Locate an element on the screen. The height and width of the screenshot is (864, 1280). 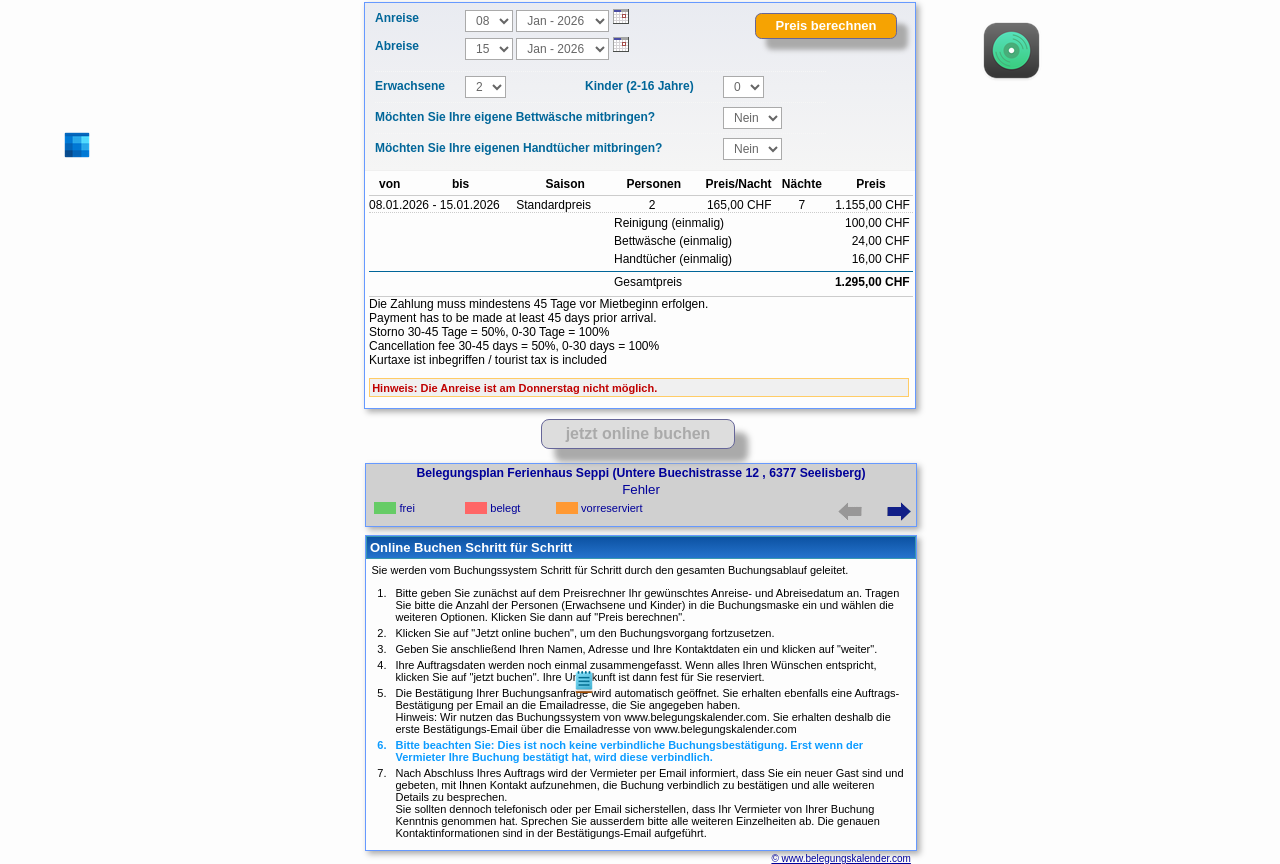
open the calendar app is located at coordinates (77, 145).